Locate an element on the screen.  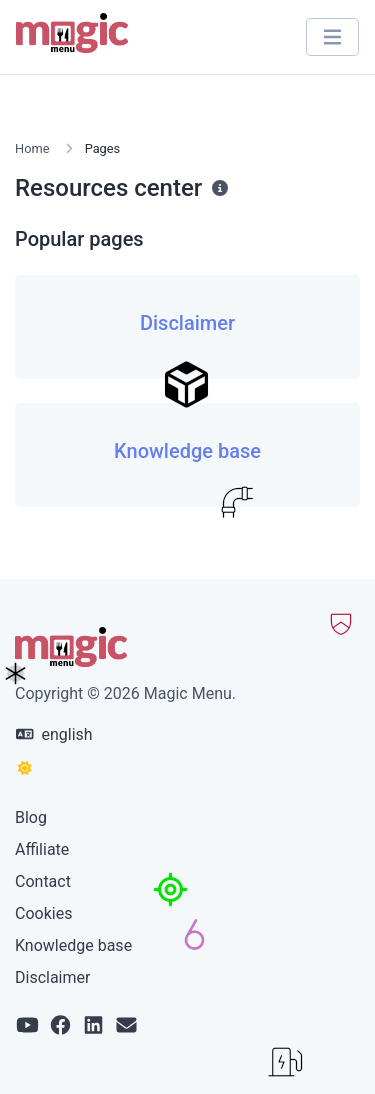
indicates a required field in a form is located at coordinates (15, 673).